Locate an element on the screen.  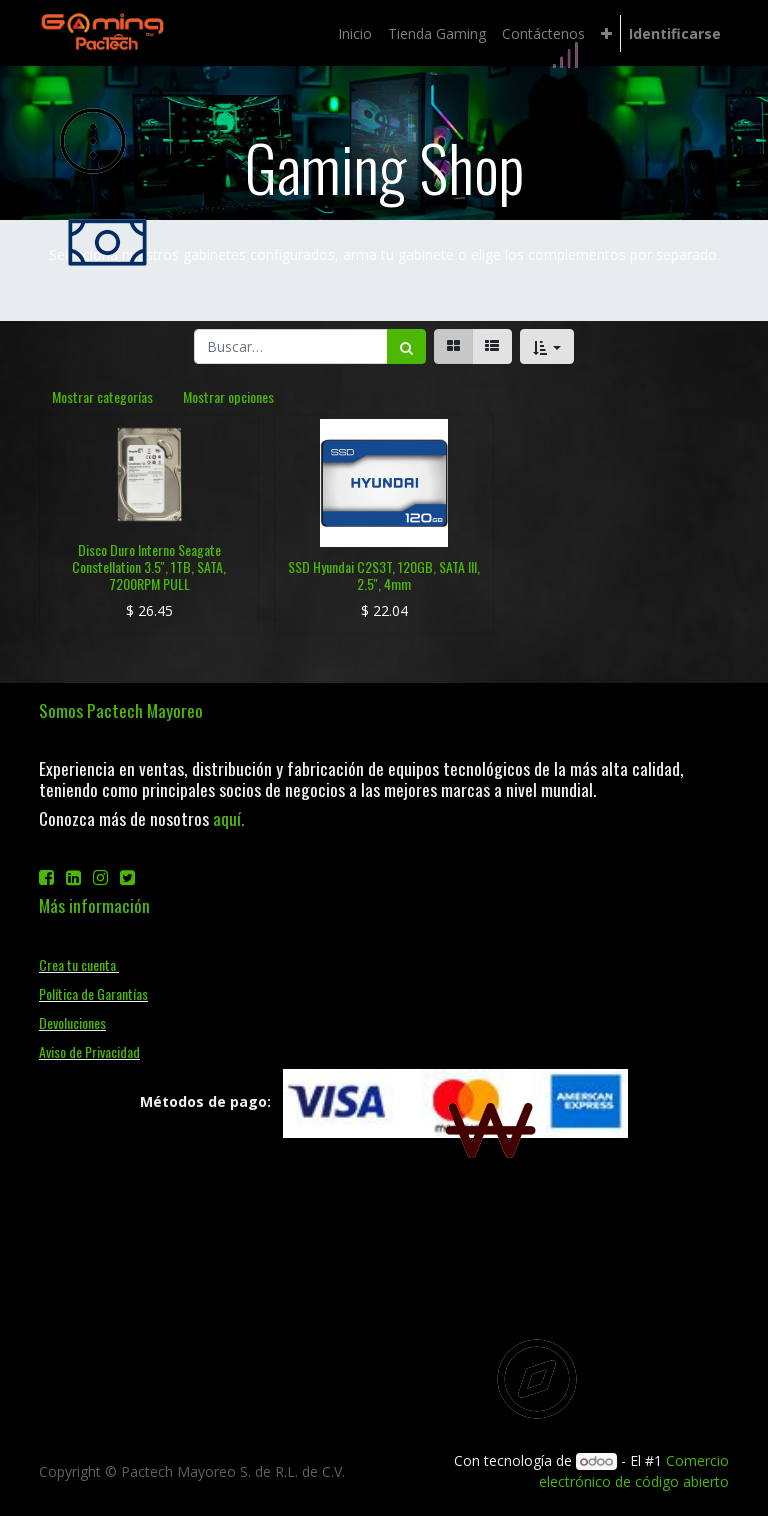
access navigation or directional features is located at coordinates (537, 1379).